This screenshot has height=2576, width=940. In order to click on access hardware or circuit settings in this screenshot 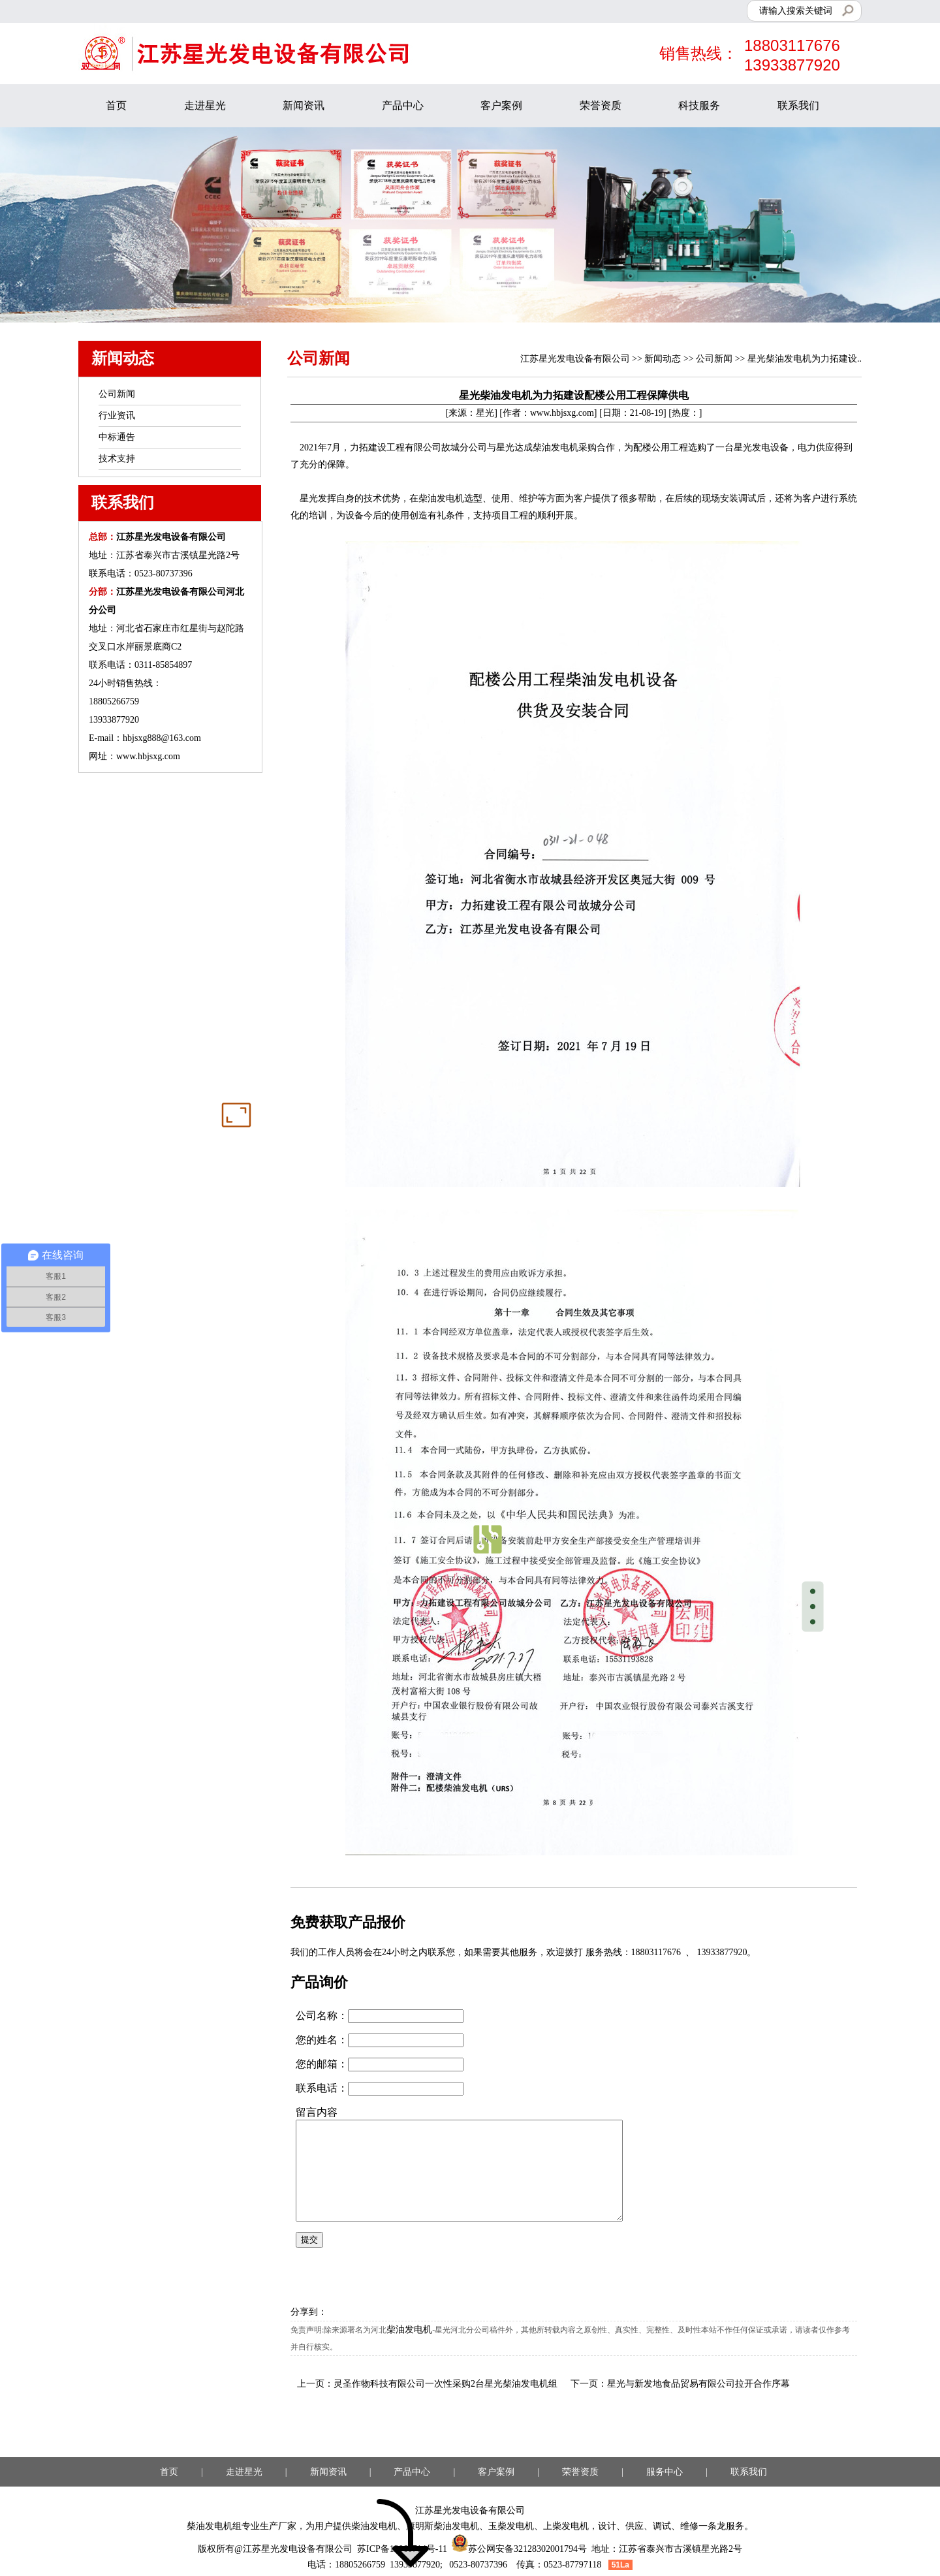, I will do `click(488, 1539)`.